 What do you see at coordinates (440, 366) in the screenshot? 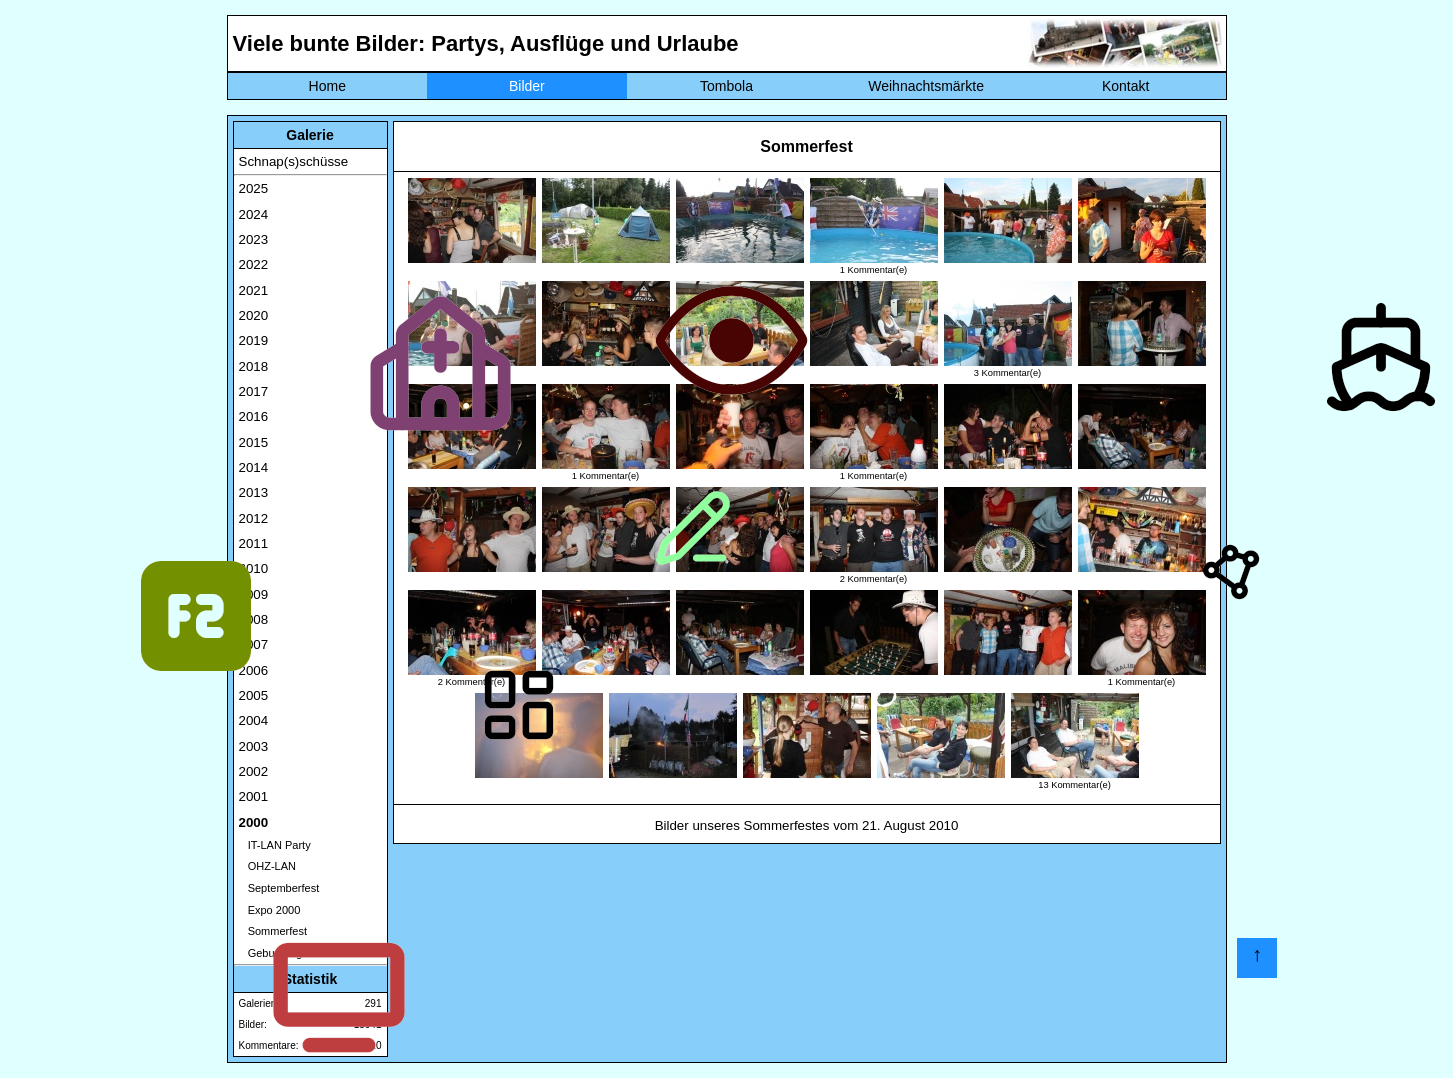
I see `view nearby churches or places of worship` at bounding box center [440, 366].